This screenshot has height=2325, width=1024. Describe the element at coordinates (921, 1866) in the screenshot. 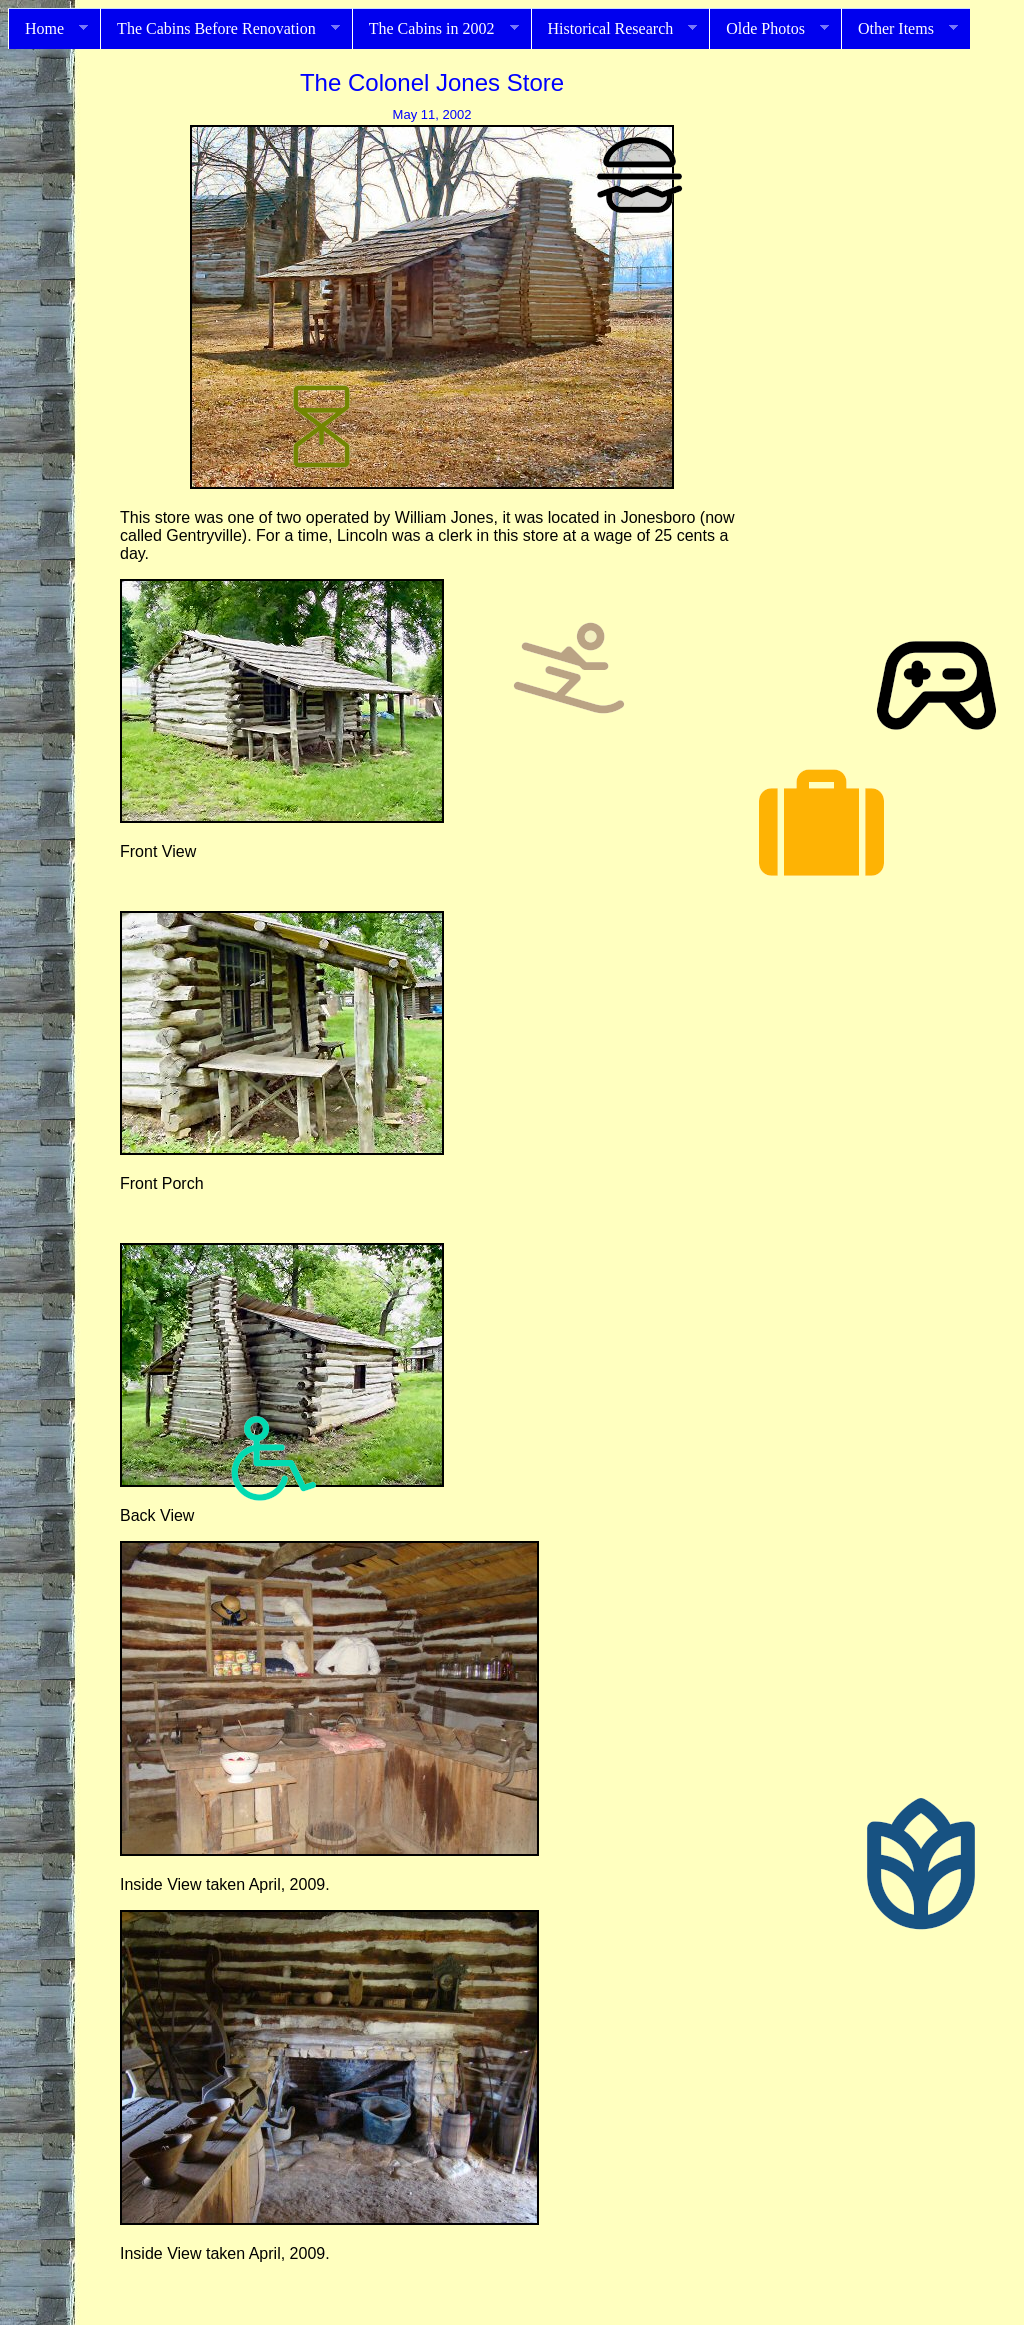

I see `indicates grain or wheat-based ingredients` at that location.